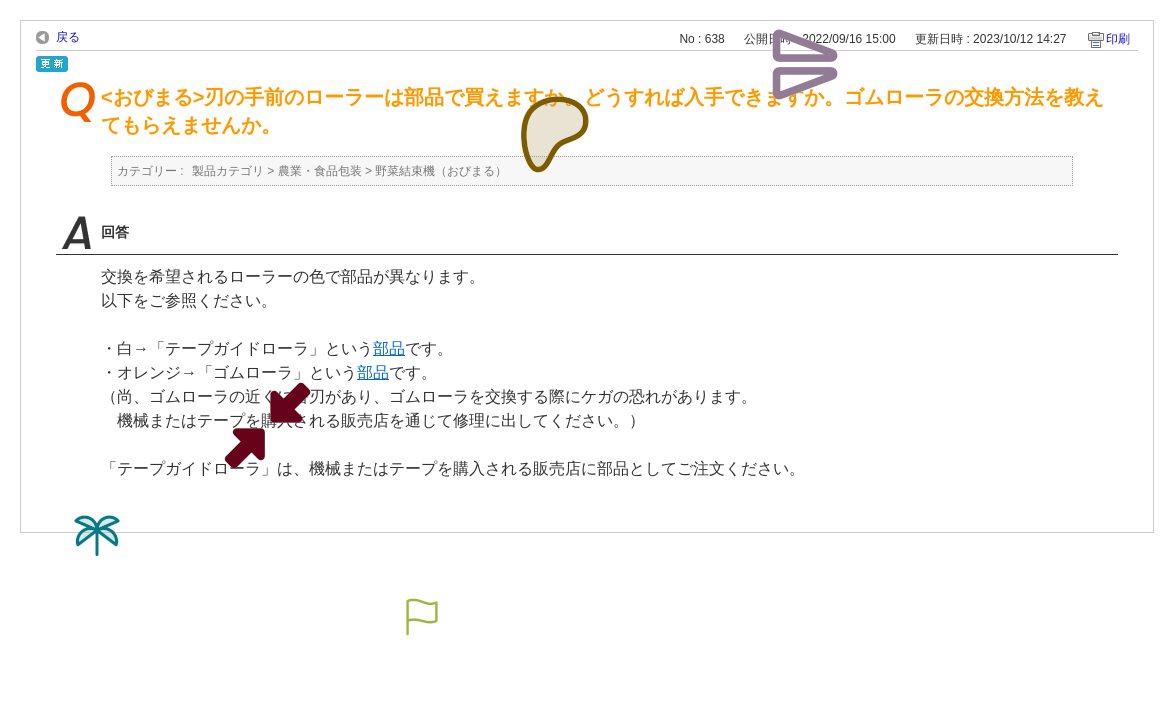 The height and width of the screenshot is (720, 1174). Describe the element at coordinates (97, 535) in the screenshot. I see `indicates tropical or beach-related content` at that location.